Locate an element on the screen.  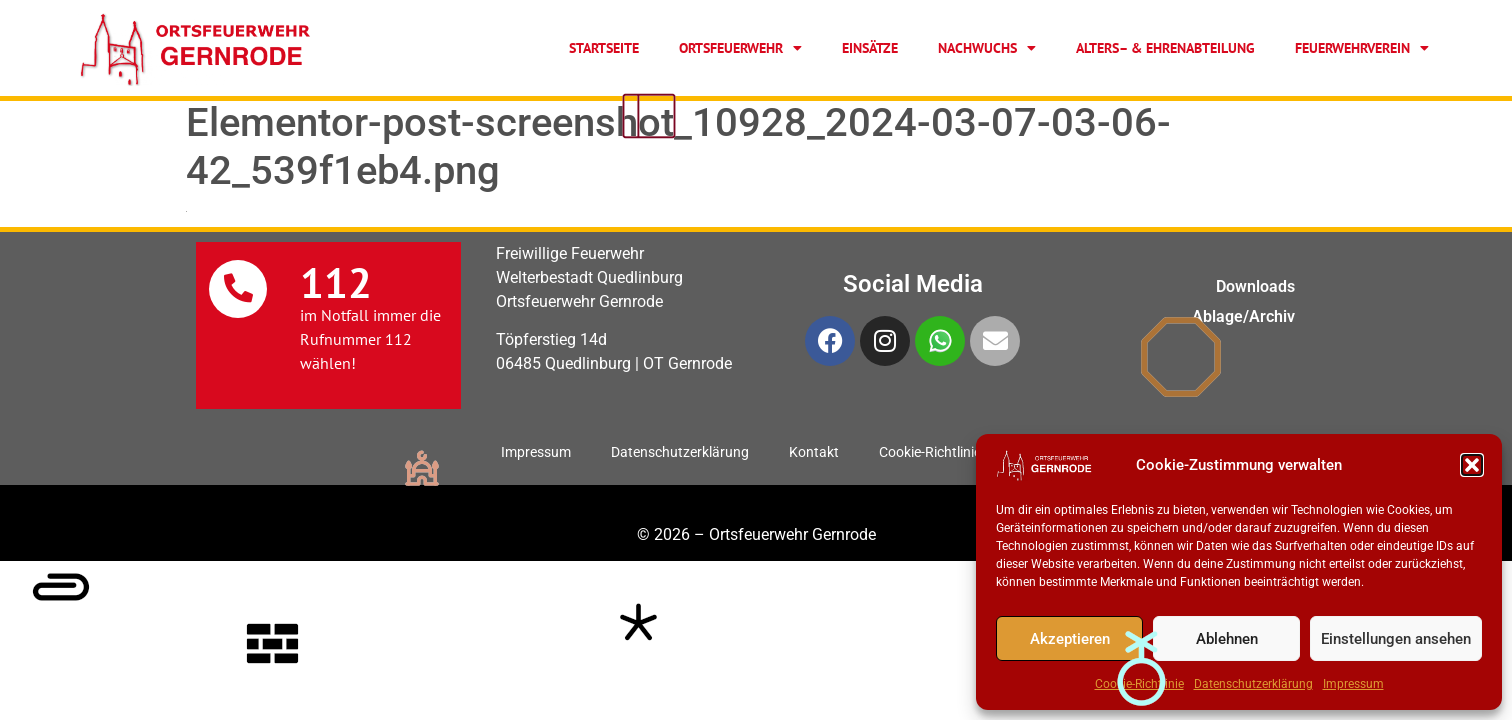
access wall or barrier settings is located at coordinates (272, 643).